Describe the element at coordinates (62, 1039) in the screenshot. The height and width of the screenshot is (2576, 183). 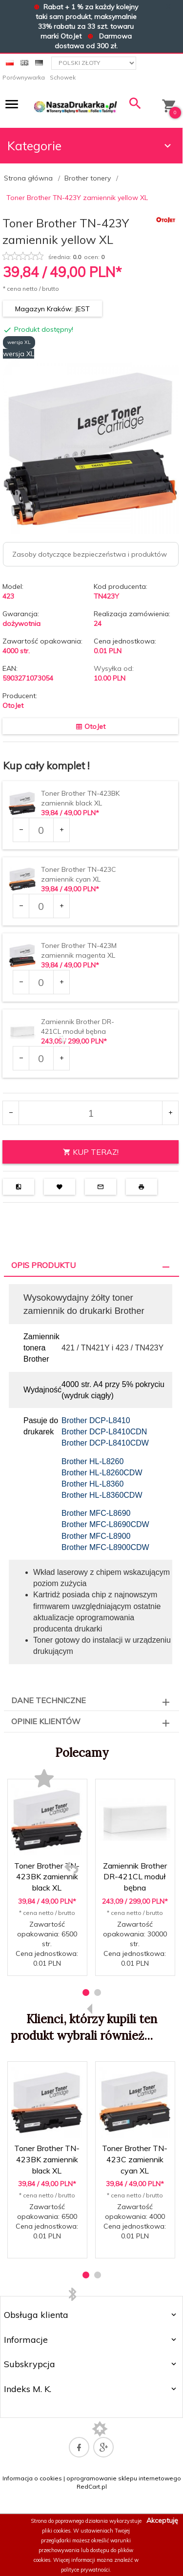
I see `jump to a specific location or section` at that location.